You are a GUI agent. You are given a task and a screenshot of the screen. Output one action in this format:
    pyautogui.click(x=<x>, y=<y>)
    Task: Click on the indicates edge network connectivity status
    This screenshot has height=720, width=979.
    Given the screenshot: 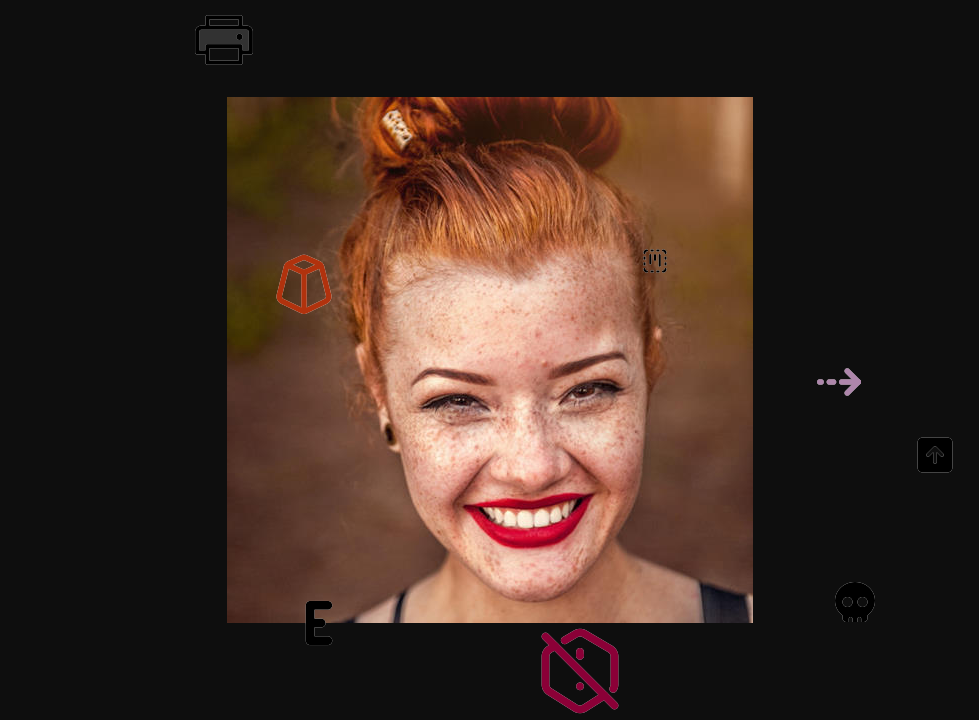 What is the action you would take?
    pyautogui.click(x=319, y=623)
    